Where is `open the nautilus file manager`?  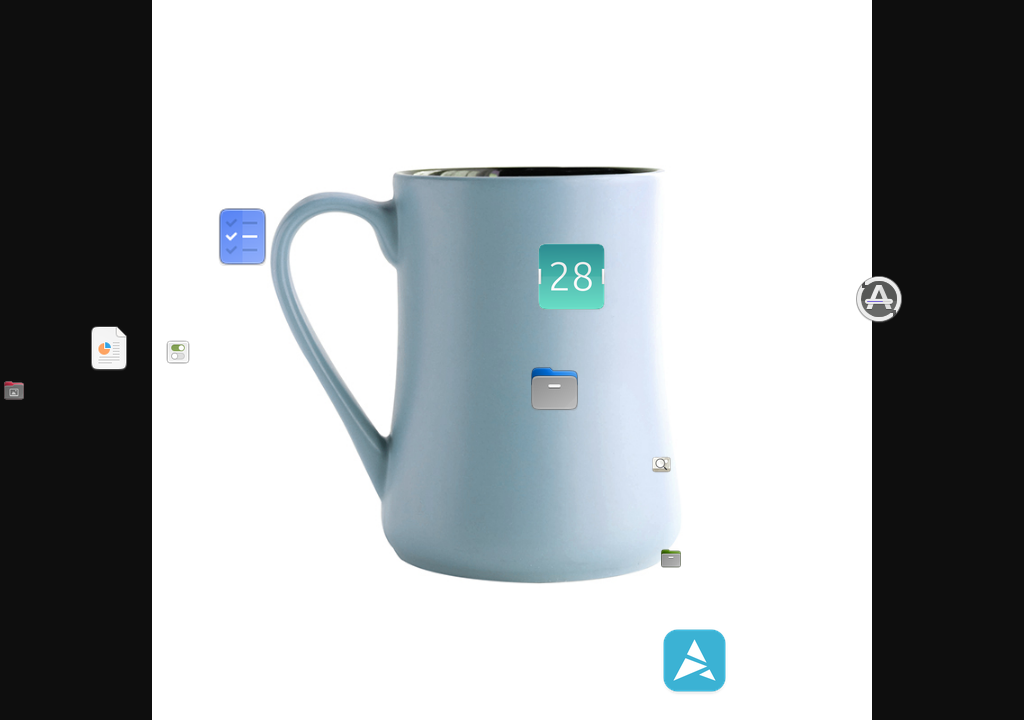 open the nautilus file manager is located at coordinates (671, 558).